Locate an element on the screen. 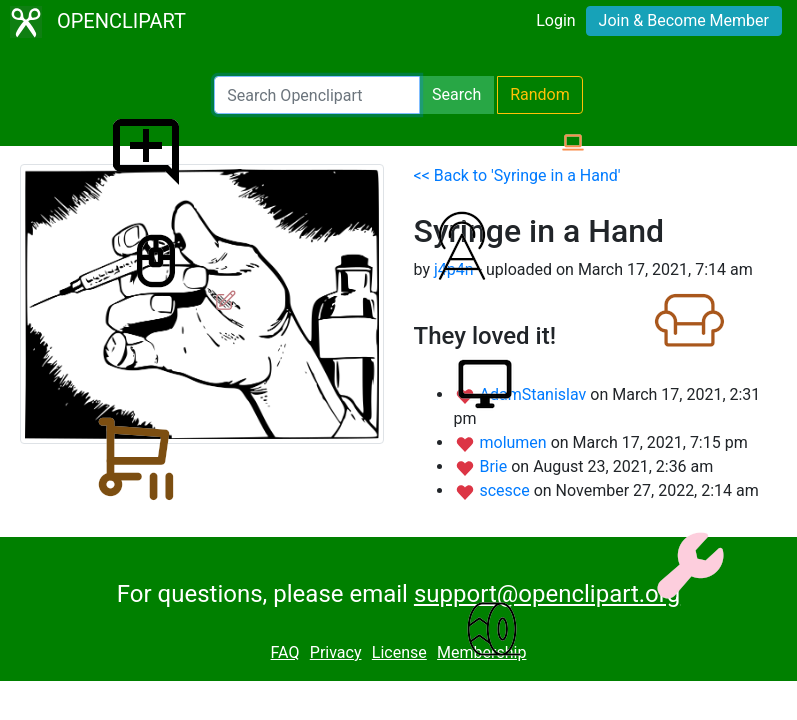 The width and height of the screenshot is (797, 720). indicates cellular network signal or connectivity is located at coordinates (462, 247).